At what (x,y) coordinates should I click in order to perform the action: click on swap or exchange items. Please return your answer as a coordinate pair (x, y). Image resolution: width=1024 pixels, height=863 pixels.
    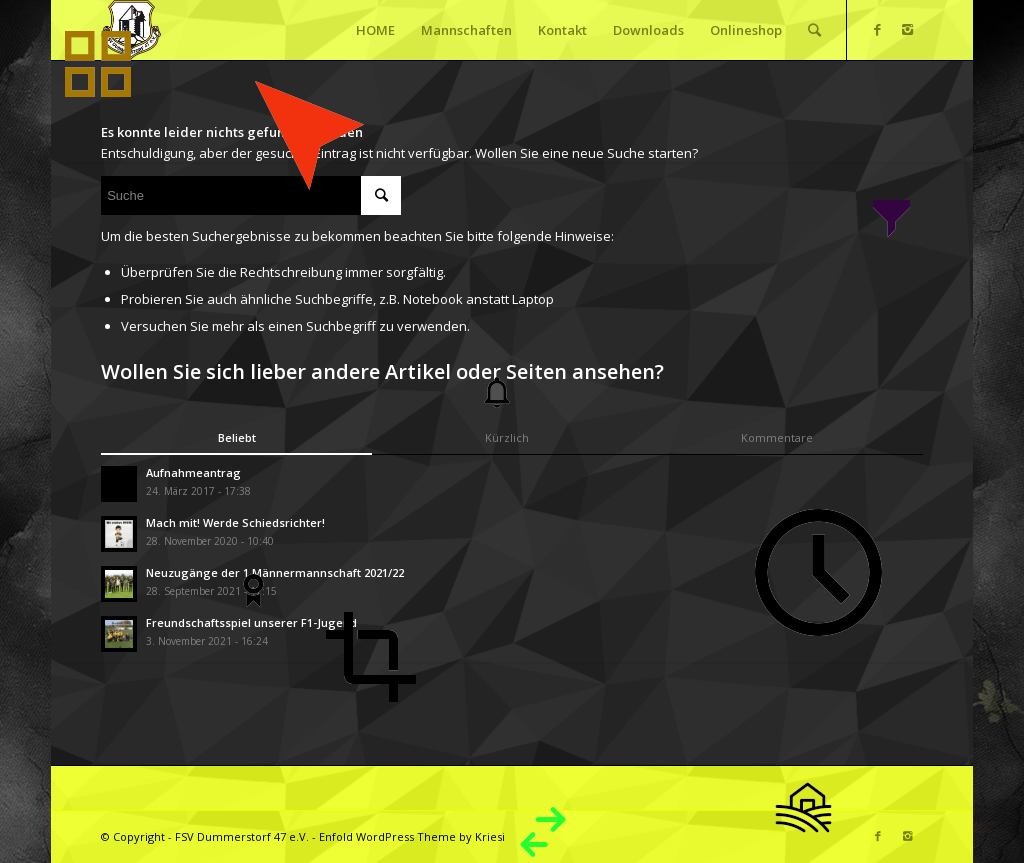
    Looking at the image, I should click on (543, 832).